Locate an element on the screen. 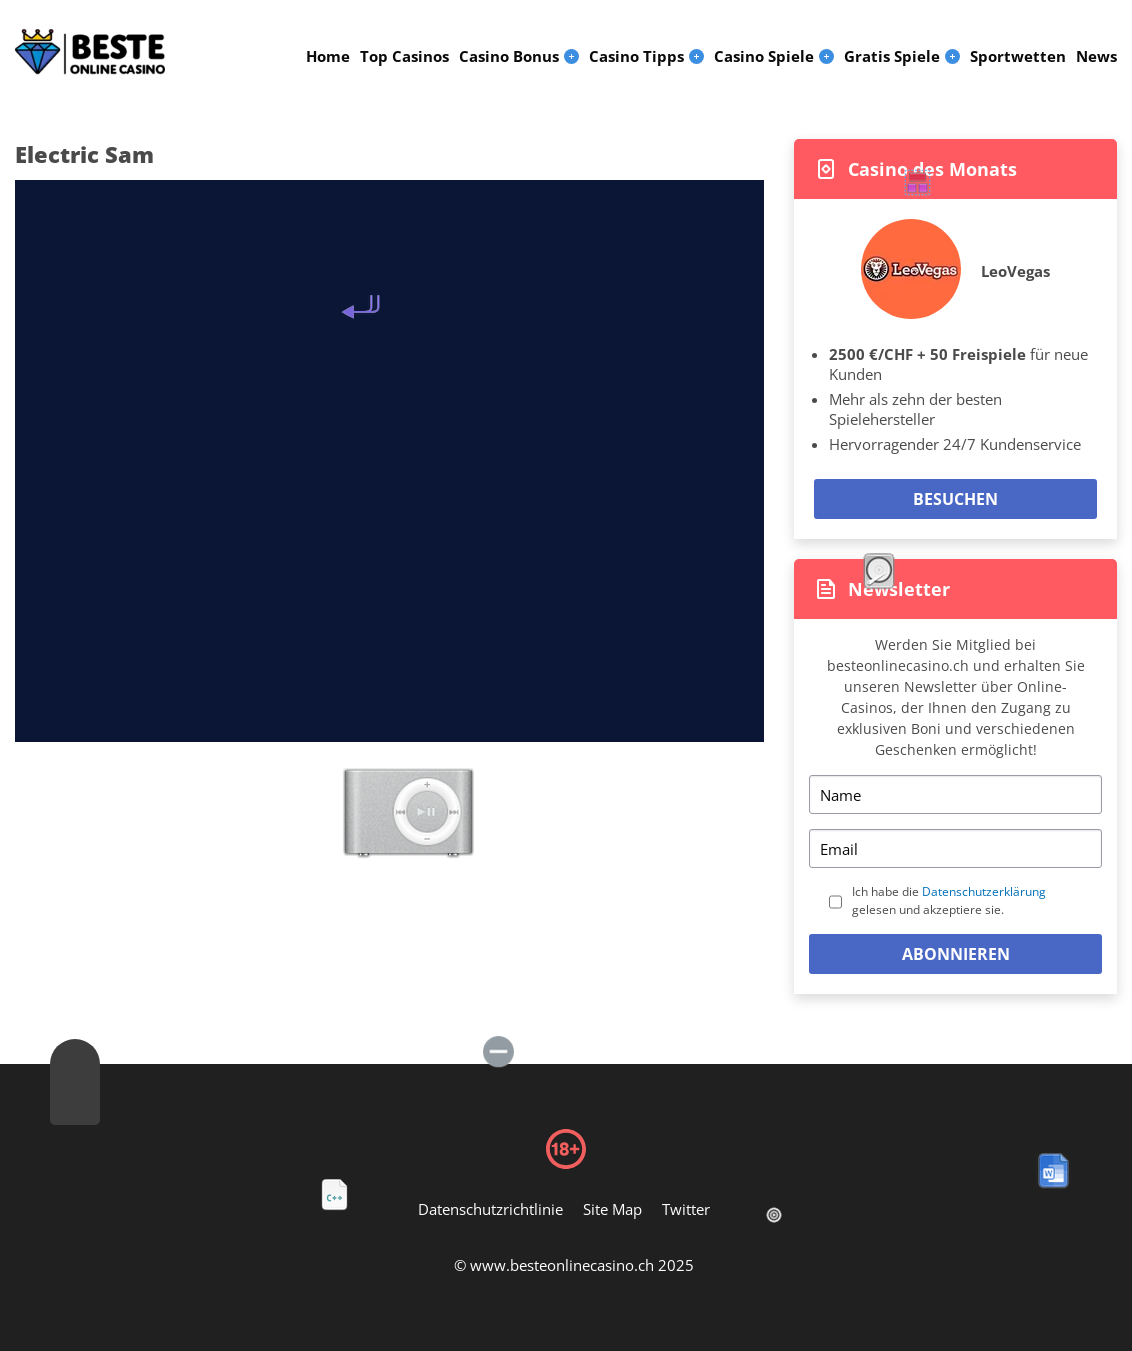  a C++ source code file is located at coordinates (334, 1194).